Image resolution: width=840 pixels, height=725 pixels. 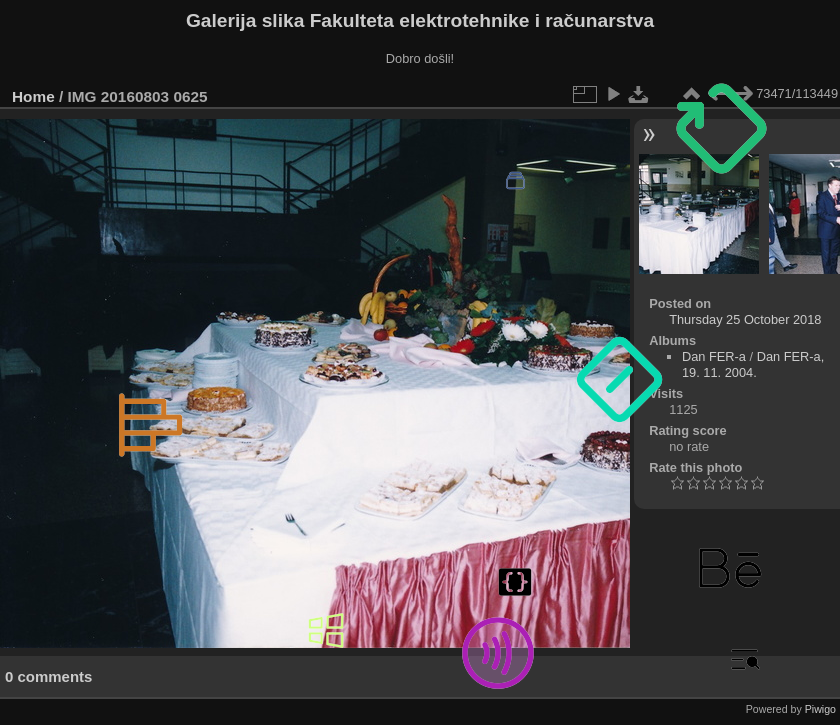 I want to click on tap to pay with contactless payment, so click(x=498, y=653).